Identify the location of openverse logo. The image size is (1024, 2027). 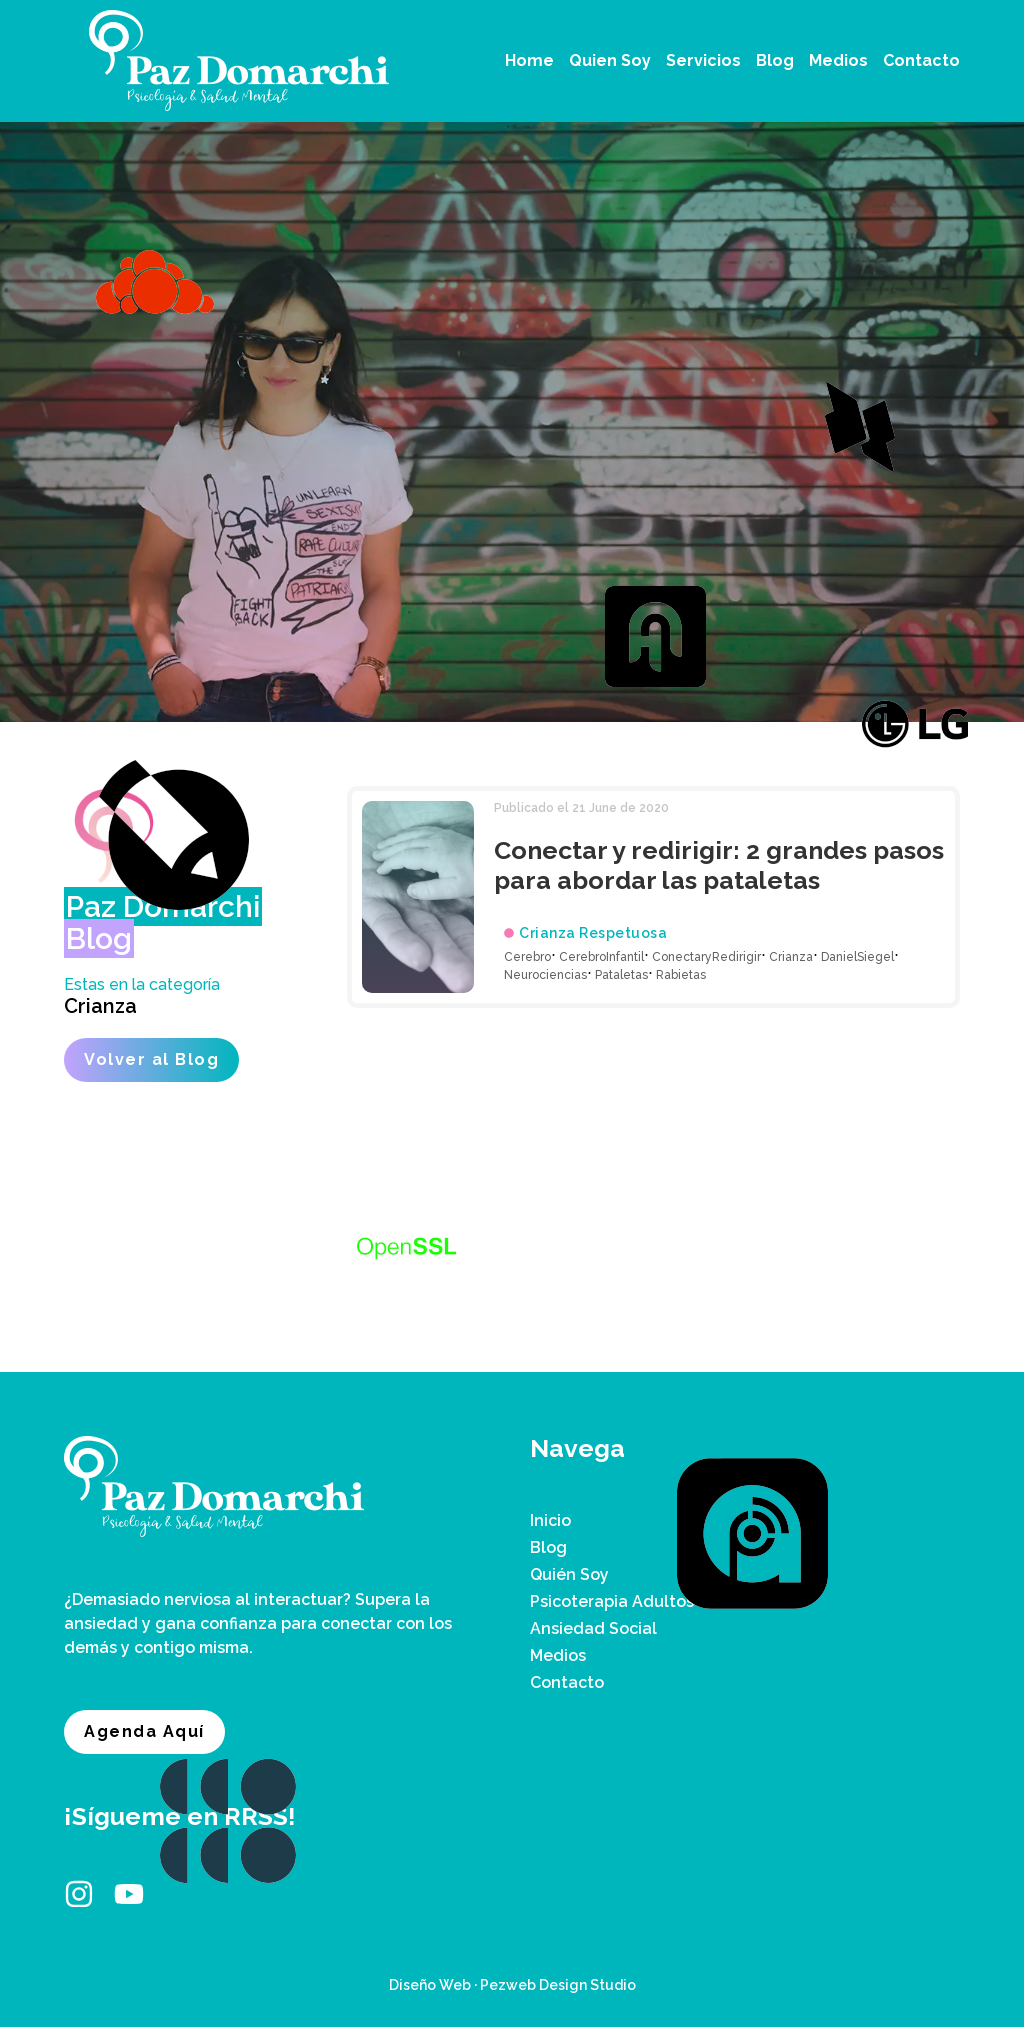
(228, 1821).